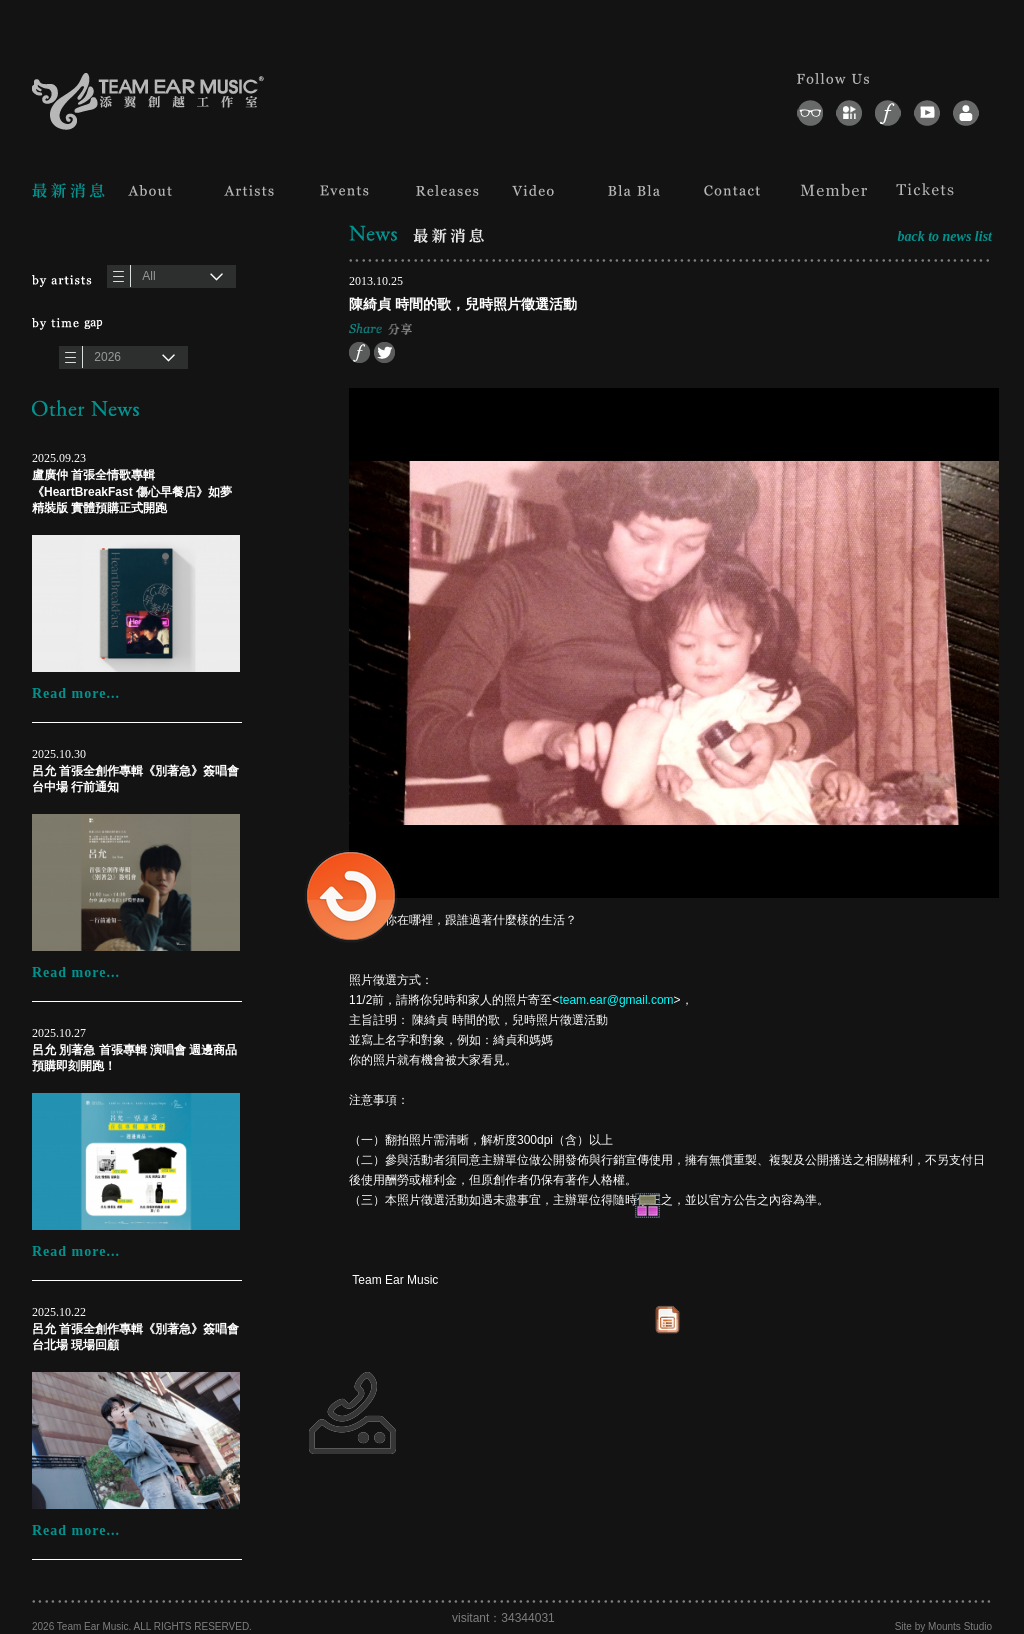  What do you see at coordinates (647, 1205) in the screenshot?
I see `select all items in the current view` at bounding box center [647, 1205].